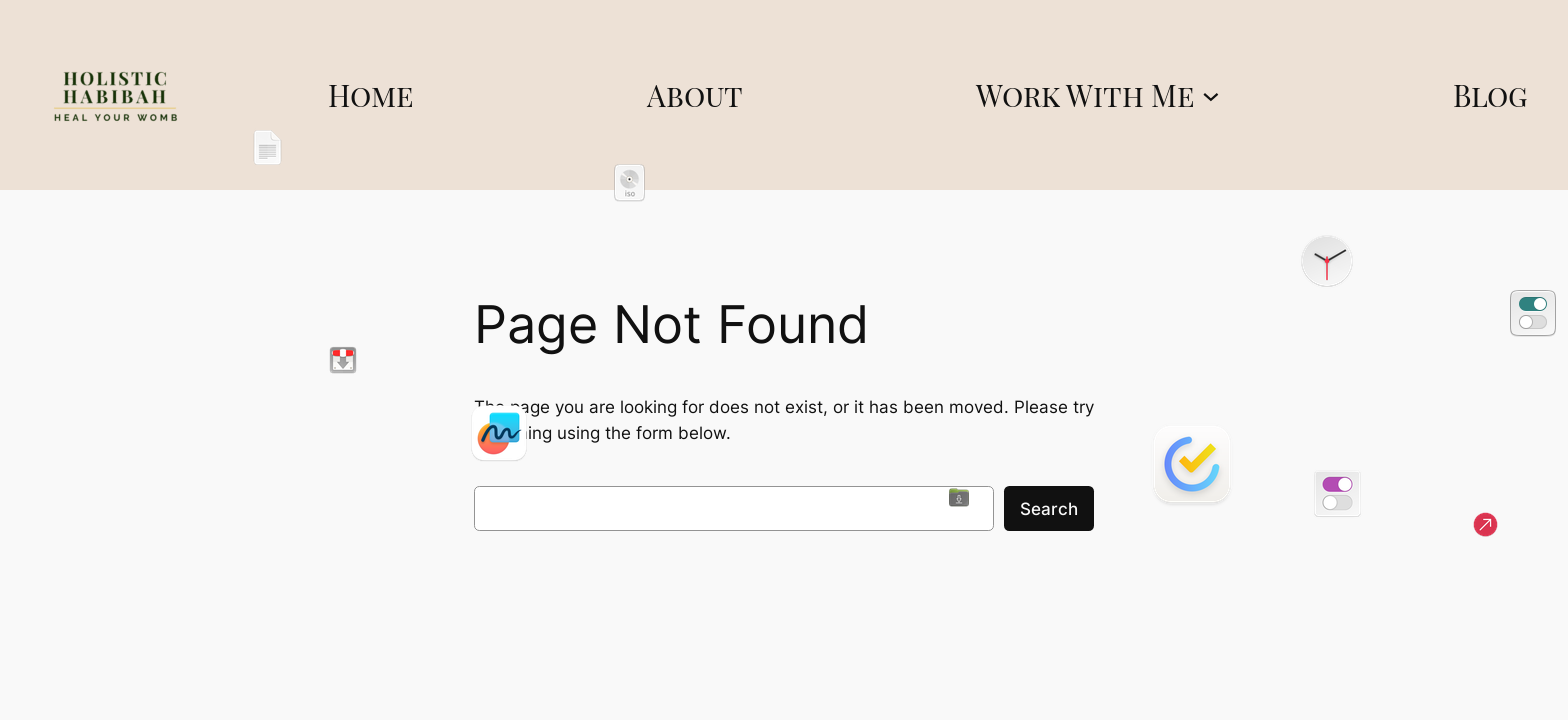 The image size is (1568, 720). What do you see at coordinates (629, 182) in the screenshot?
I see `indicates a CD/DVD disc image file (.iso)` at bounding box center [629, 182].